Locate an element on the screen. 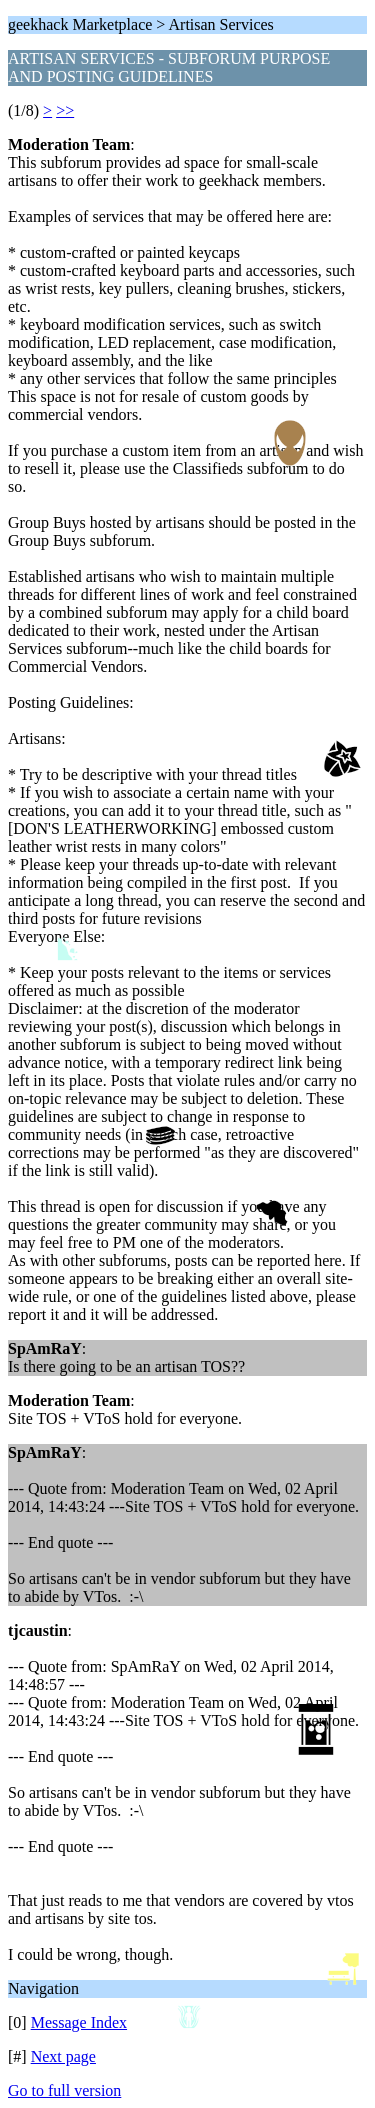  indicates a special power-up or ability is active is located at coordinates (189, 2017).